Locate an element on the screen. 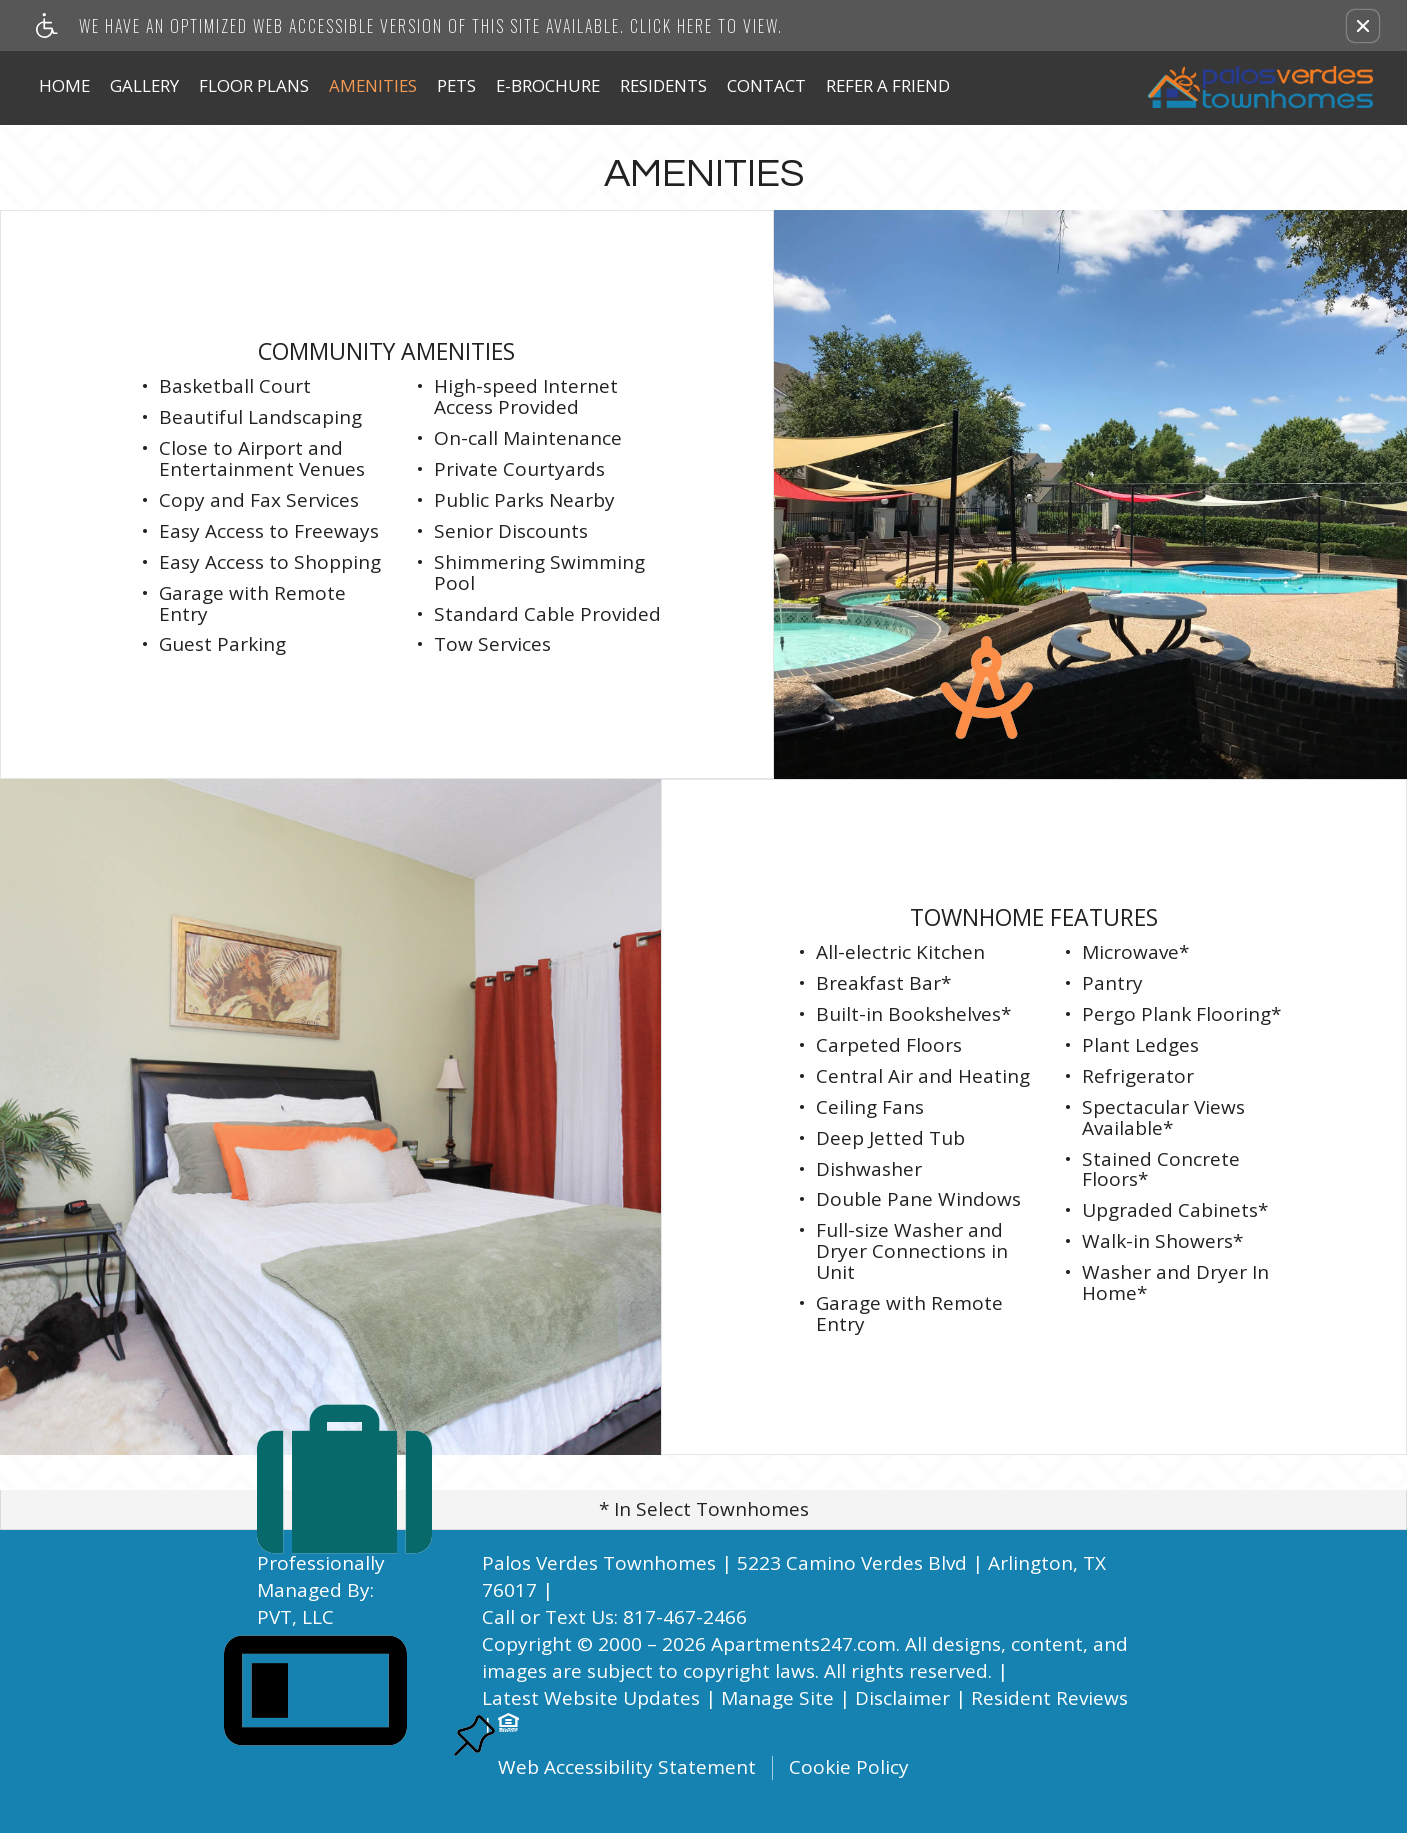  access geometry or drawing tools is located at coordinates (986, 687).